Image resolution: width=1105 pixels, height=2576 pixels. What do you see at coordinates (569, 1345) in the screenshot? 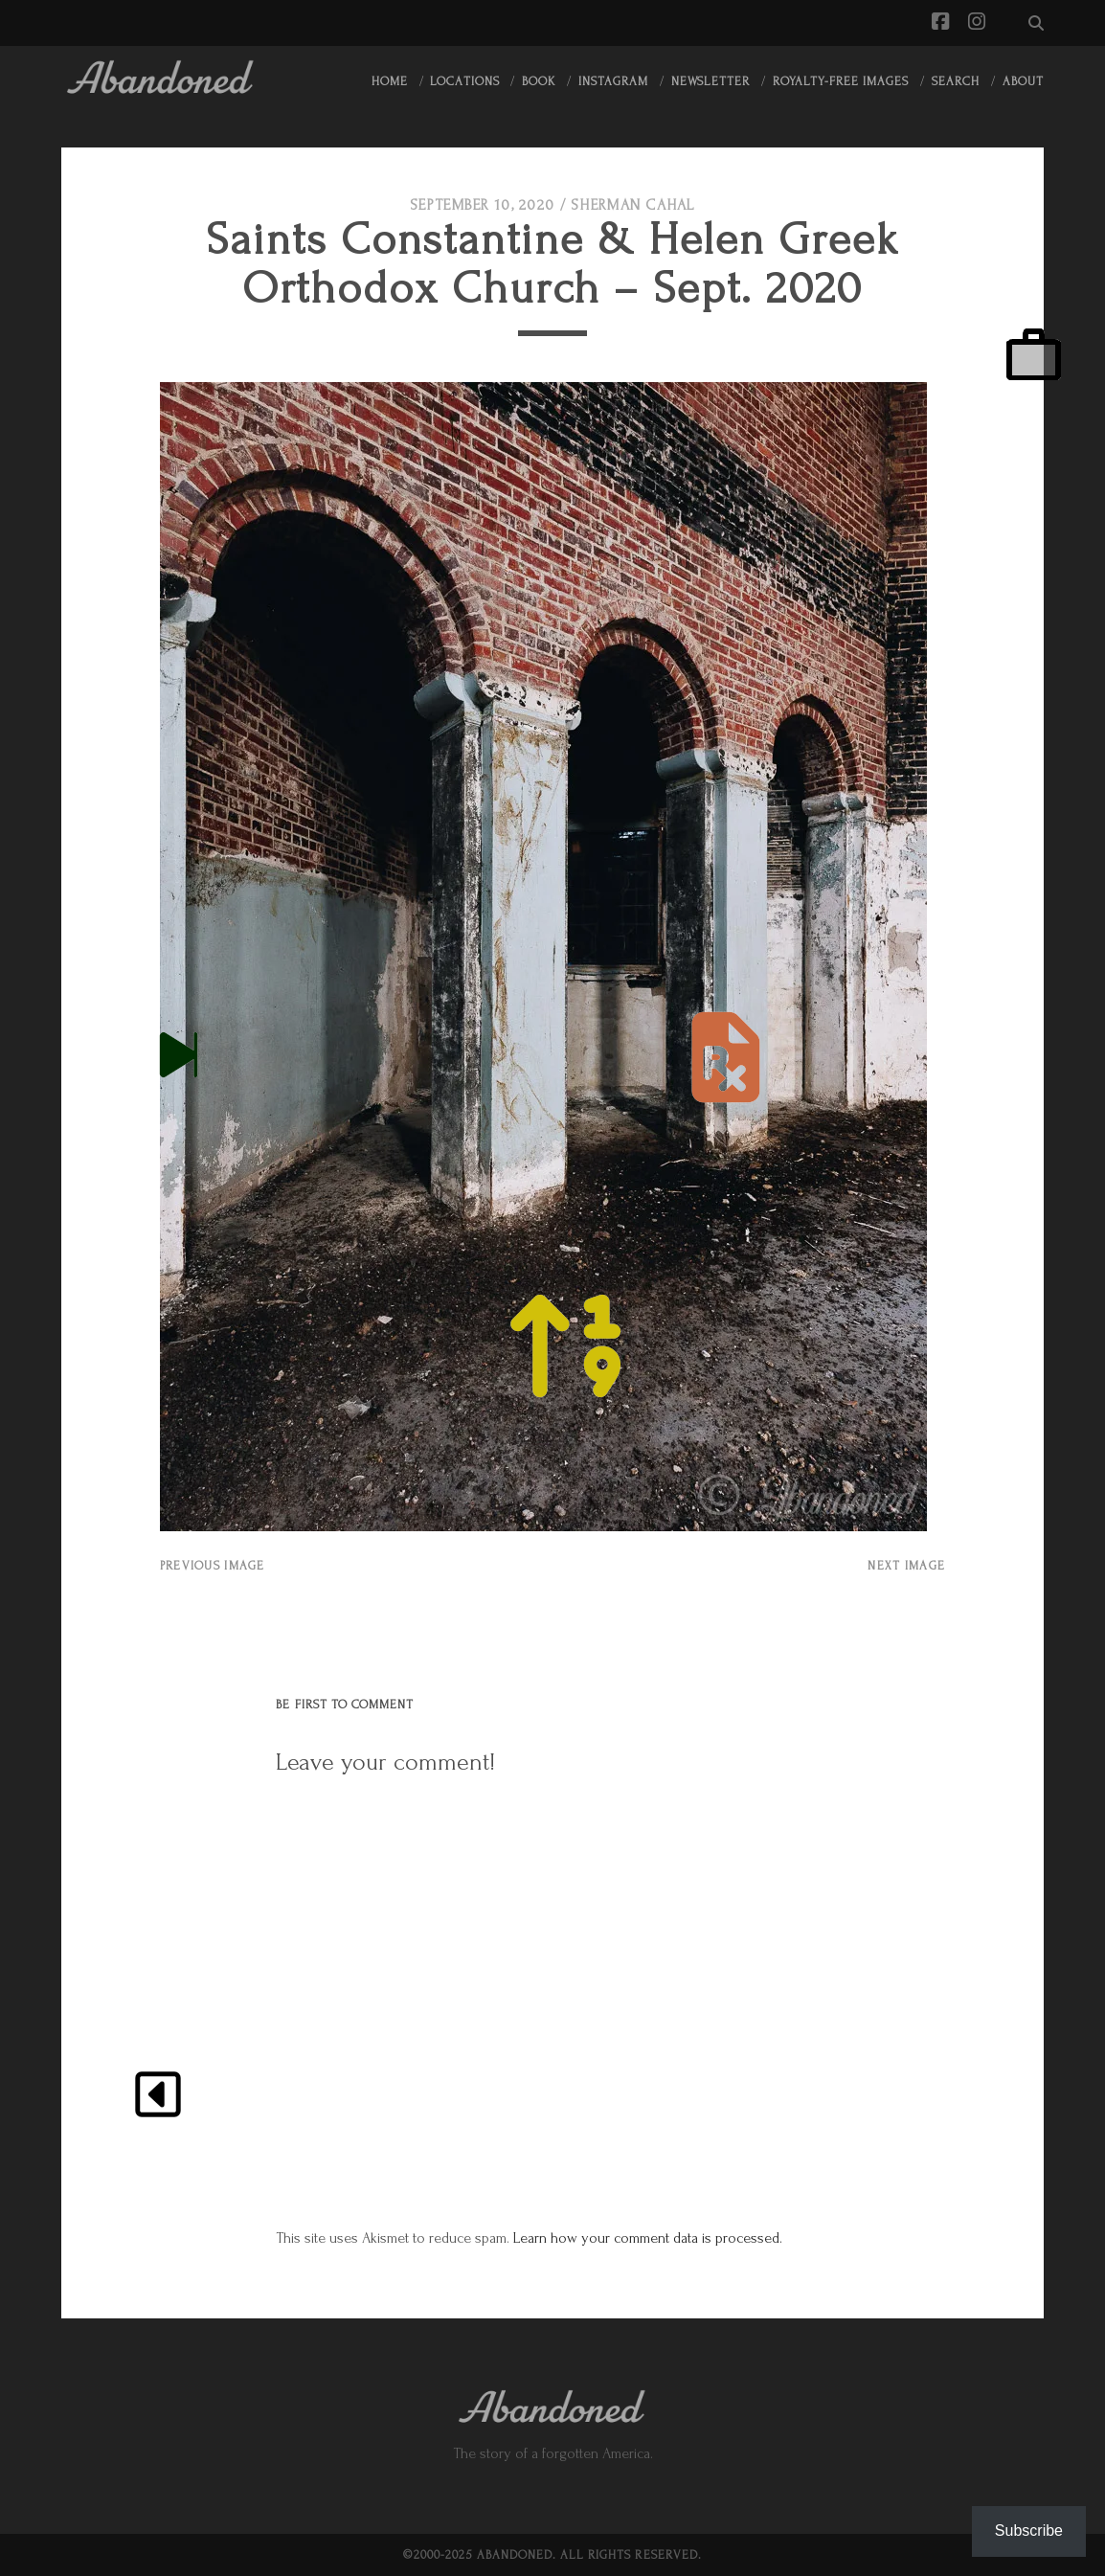
I see `sort numerically in ascending order` at bounding box center [569, 1345].